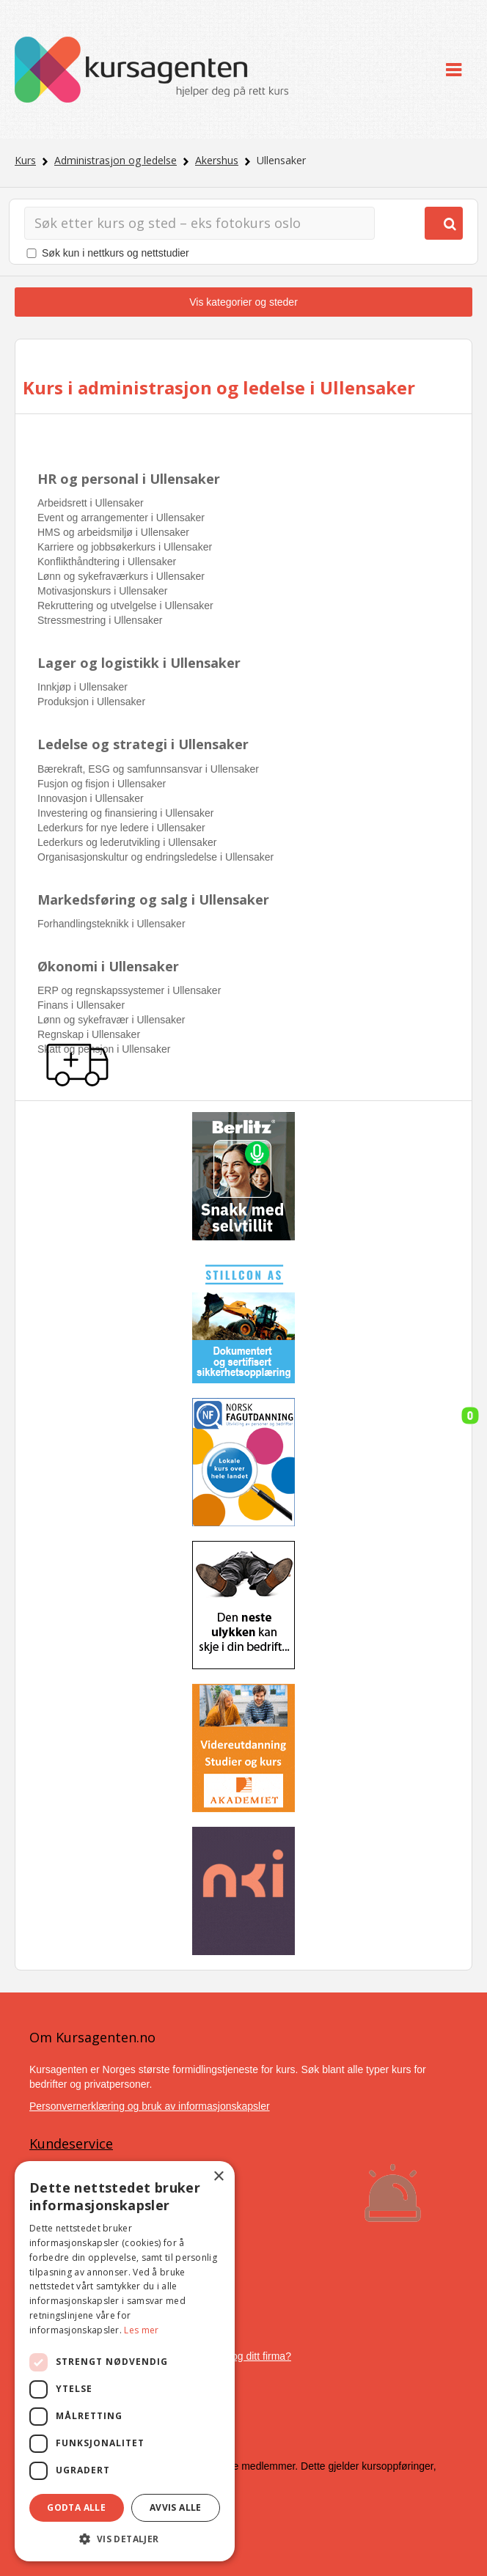  Describe the element at coordinates (470, 1416) in the screenshot. I see `indicates zero items or notifications` at that location.